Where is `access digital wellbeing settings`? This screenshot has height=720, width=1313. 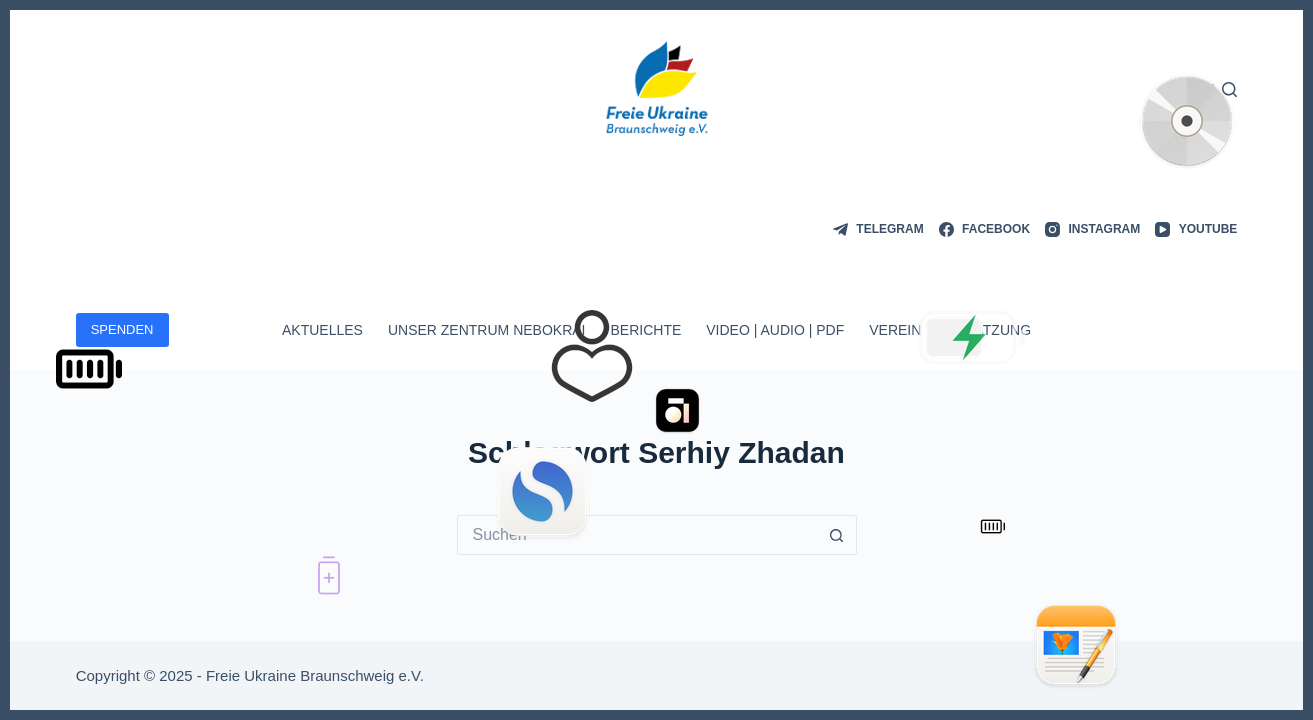
access digital wellbeing settings is located at coordinates (592, 356).